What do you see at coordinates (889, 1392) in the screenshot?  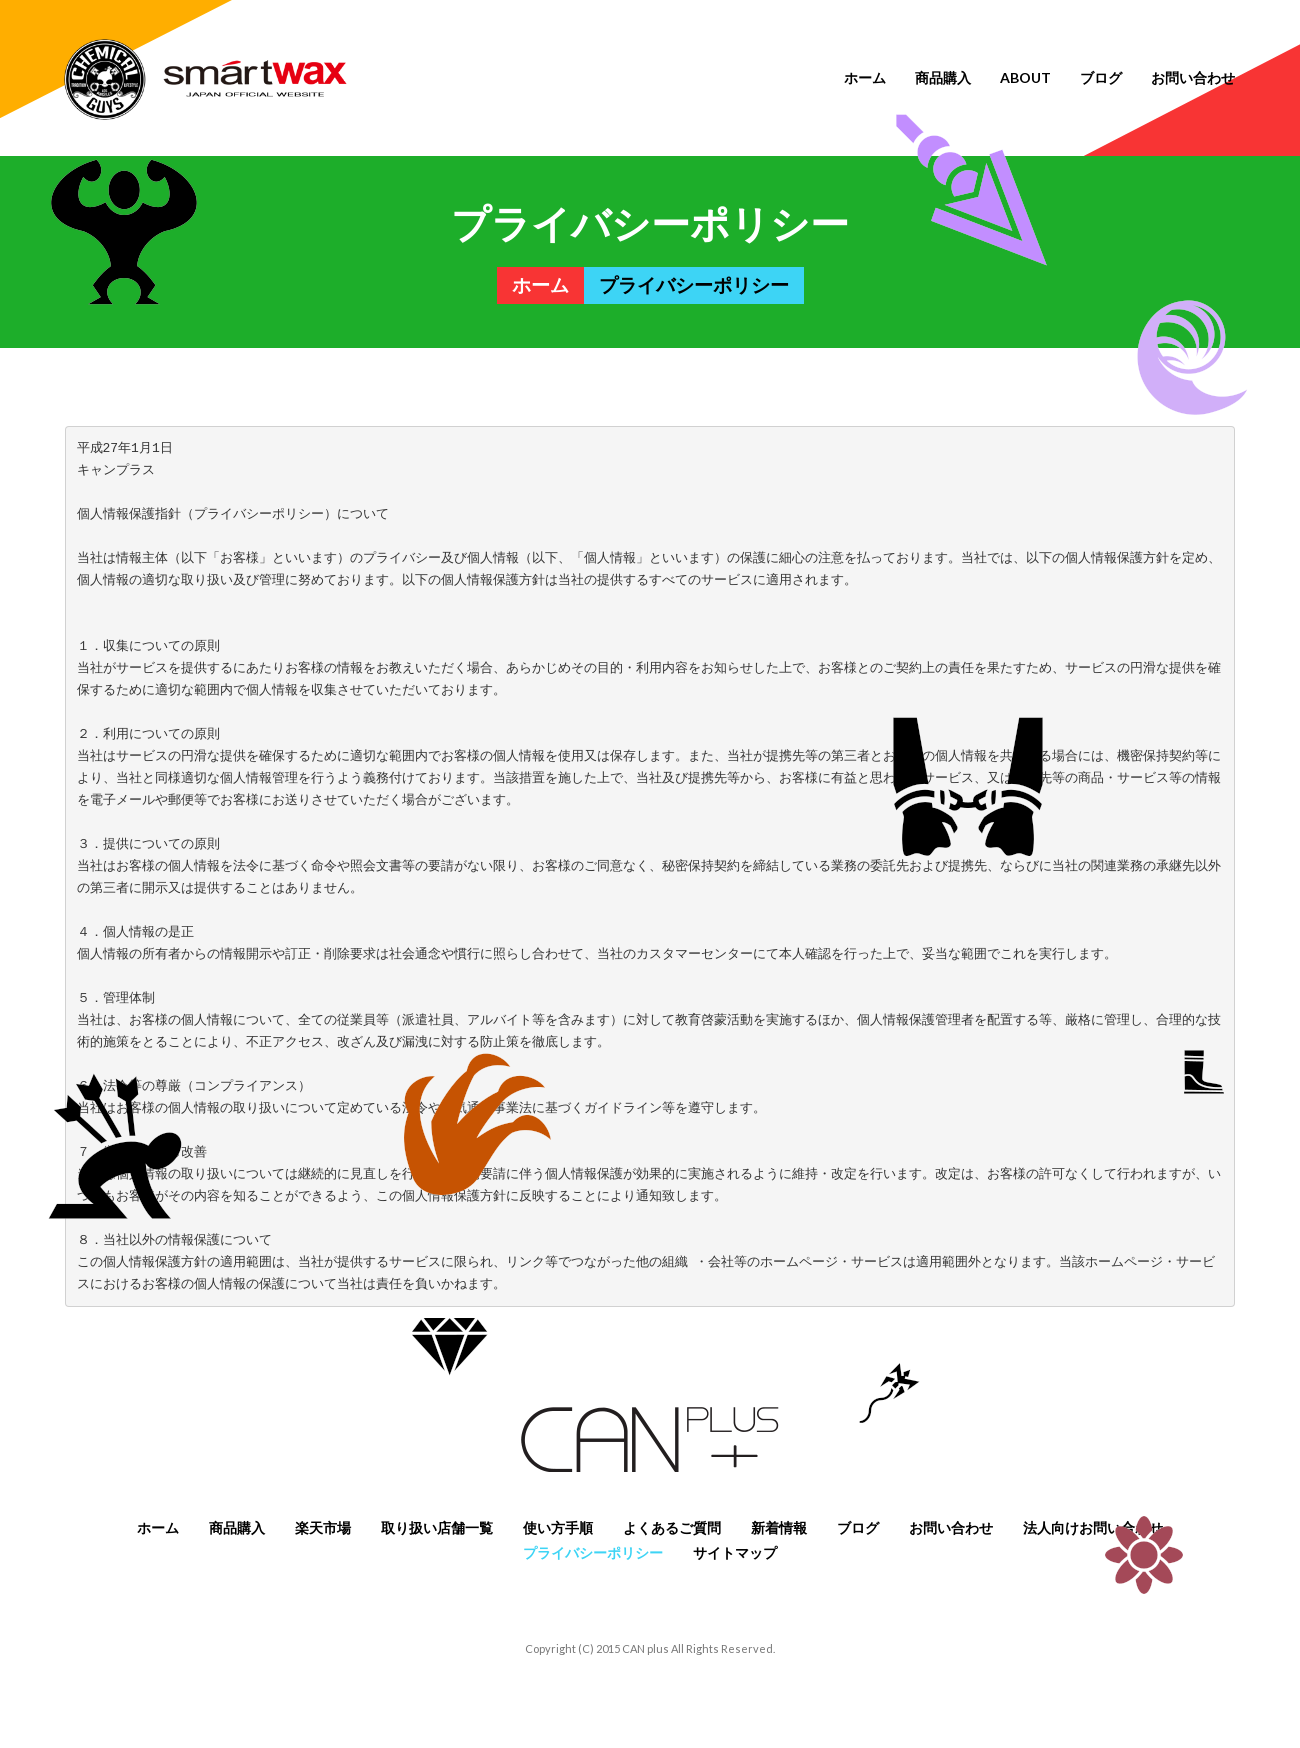 I see `equip grappling hook ability` at bounding box center [889, 1392].